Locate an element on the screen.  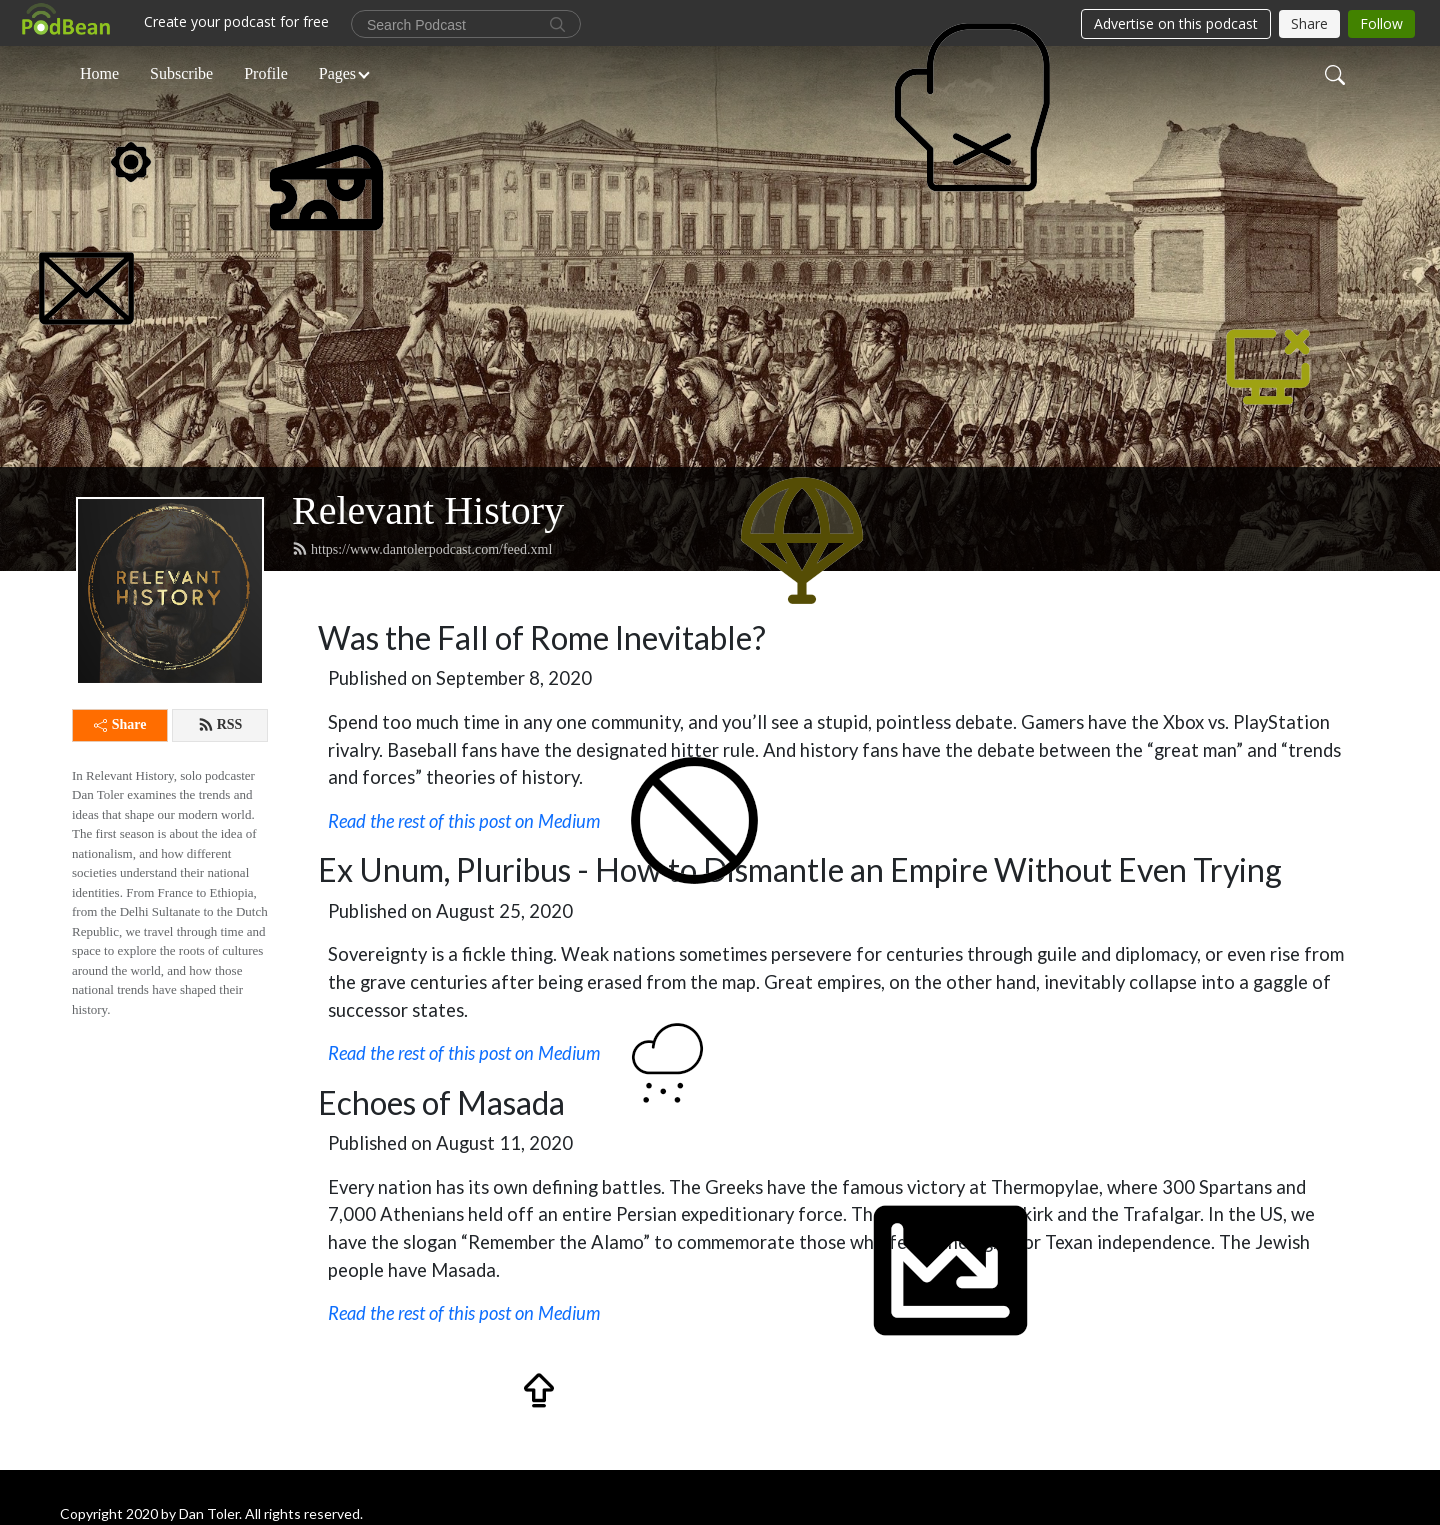
indicates snowy weather conditions is located at coordinates (667, 1061).